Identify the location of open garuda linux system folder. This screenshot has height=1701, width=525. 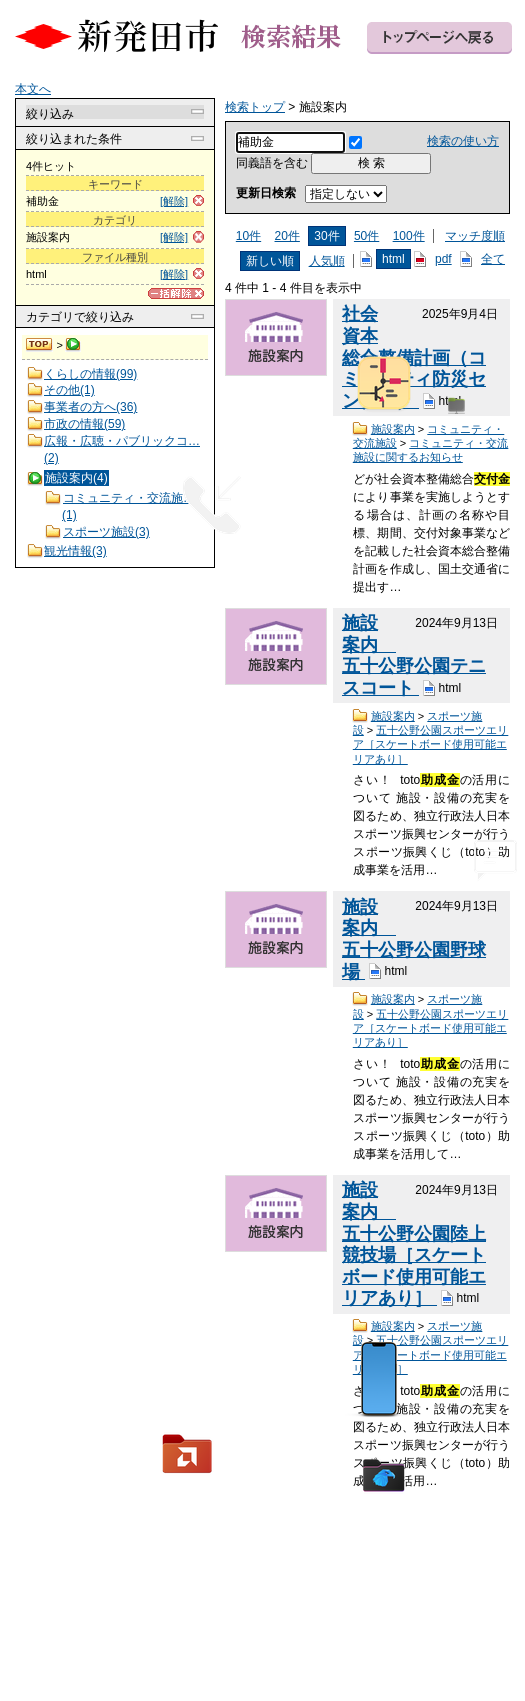
(383, 1476).